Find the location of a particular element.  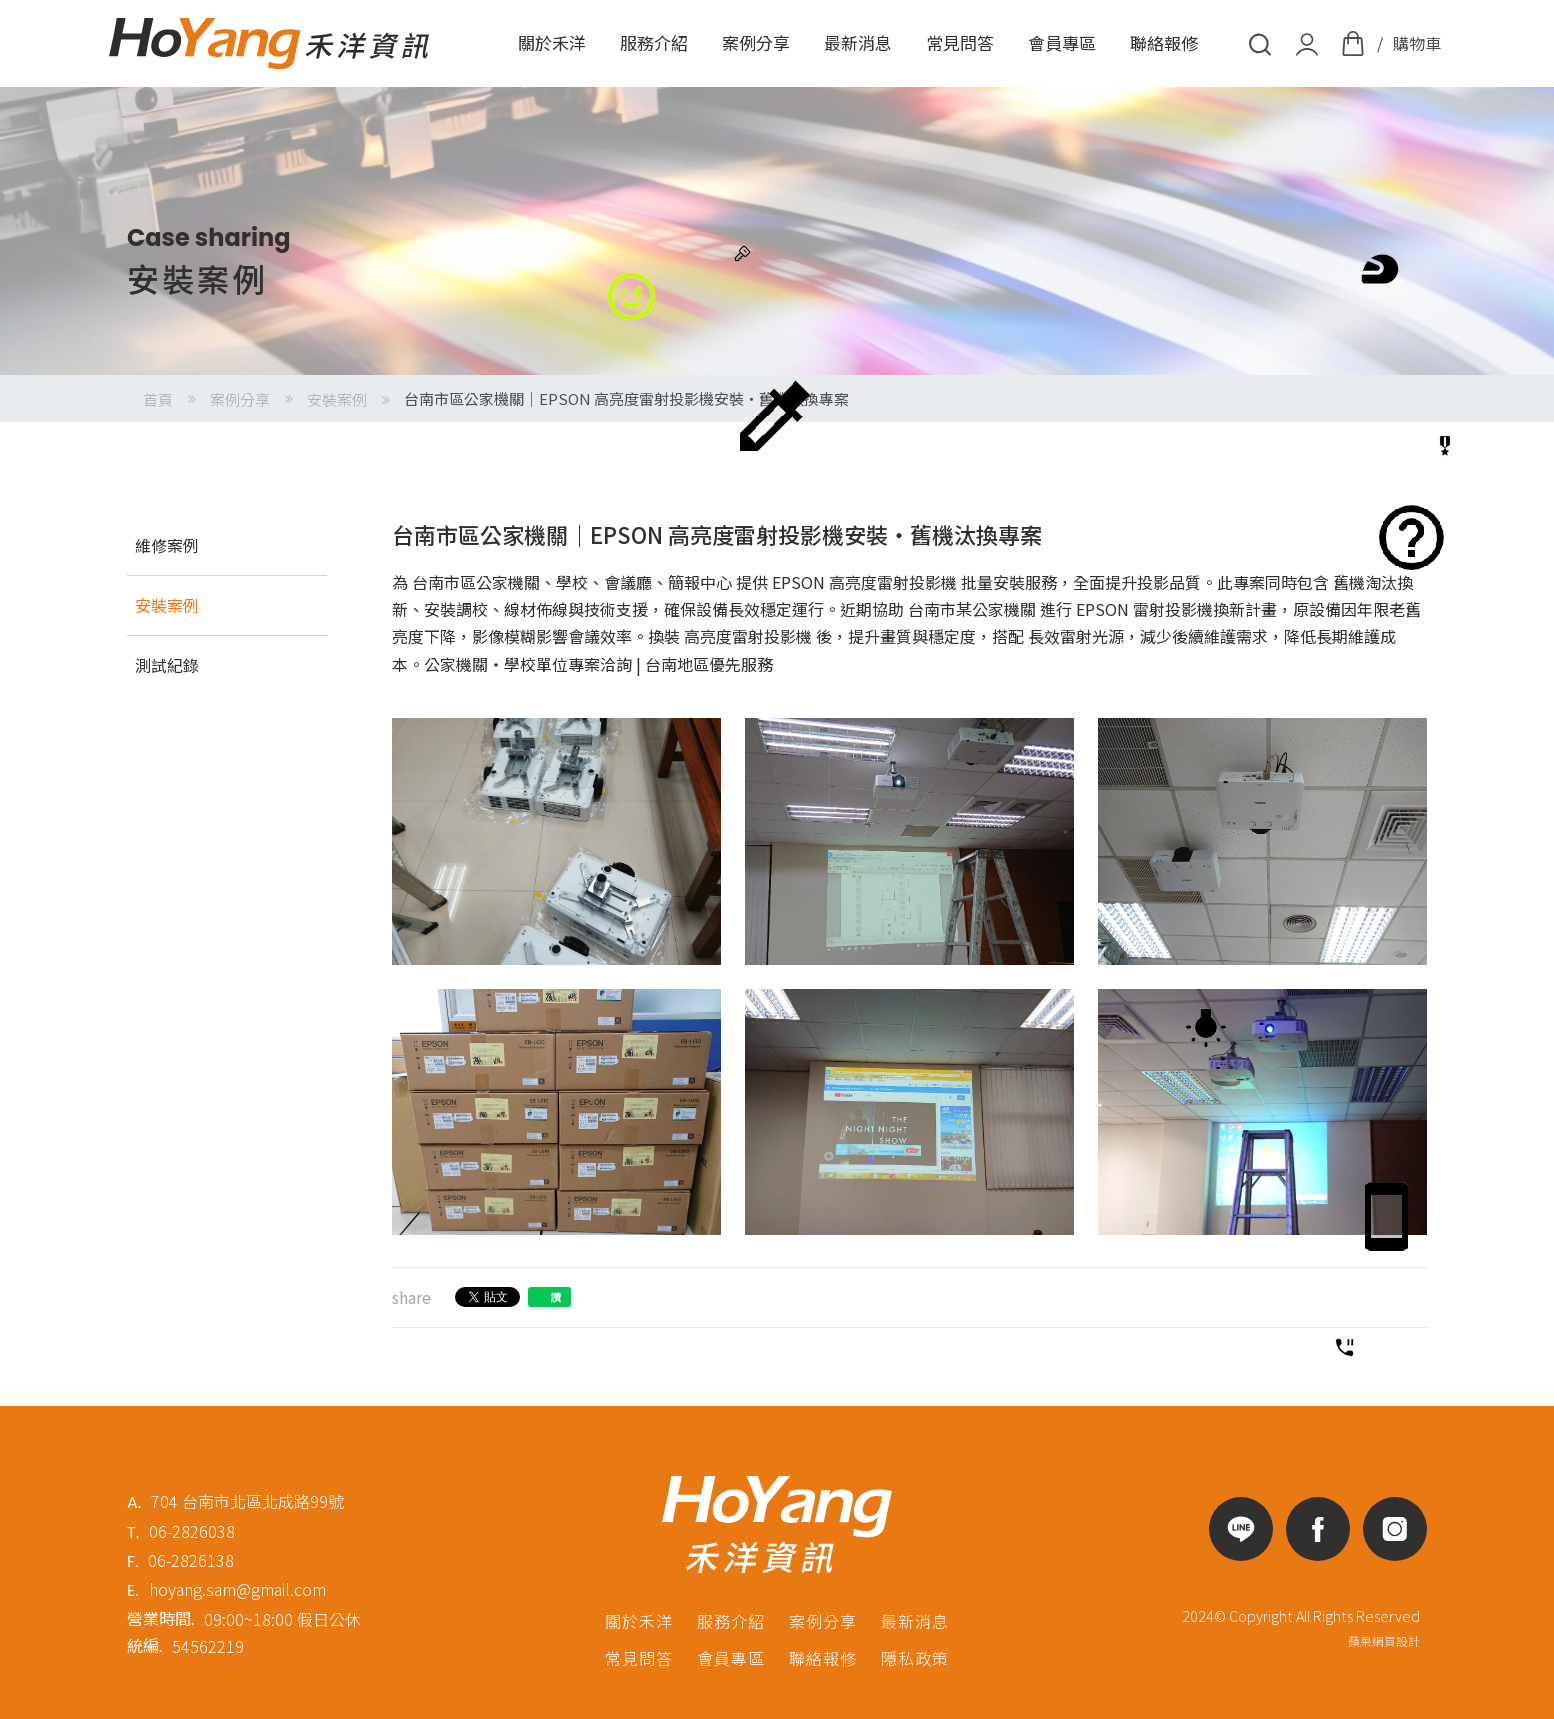

access motorsports or racing content is located at coordinates (1380, 269).